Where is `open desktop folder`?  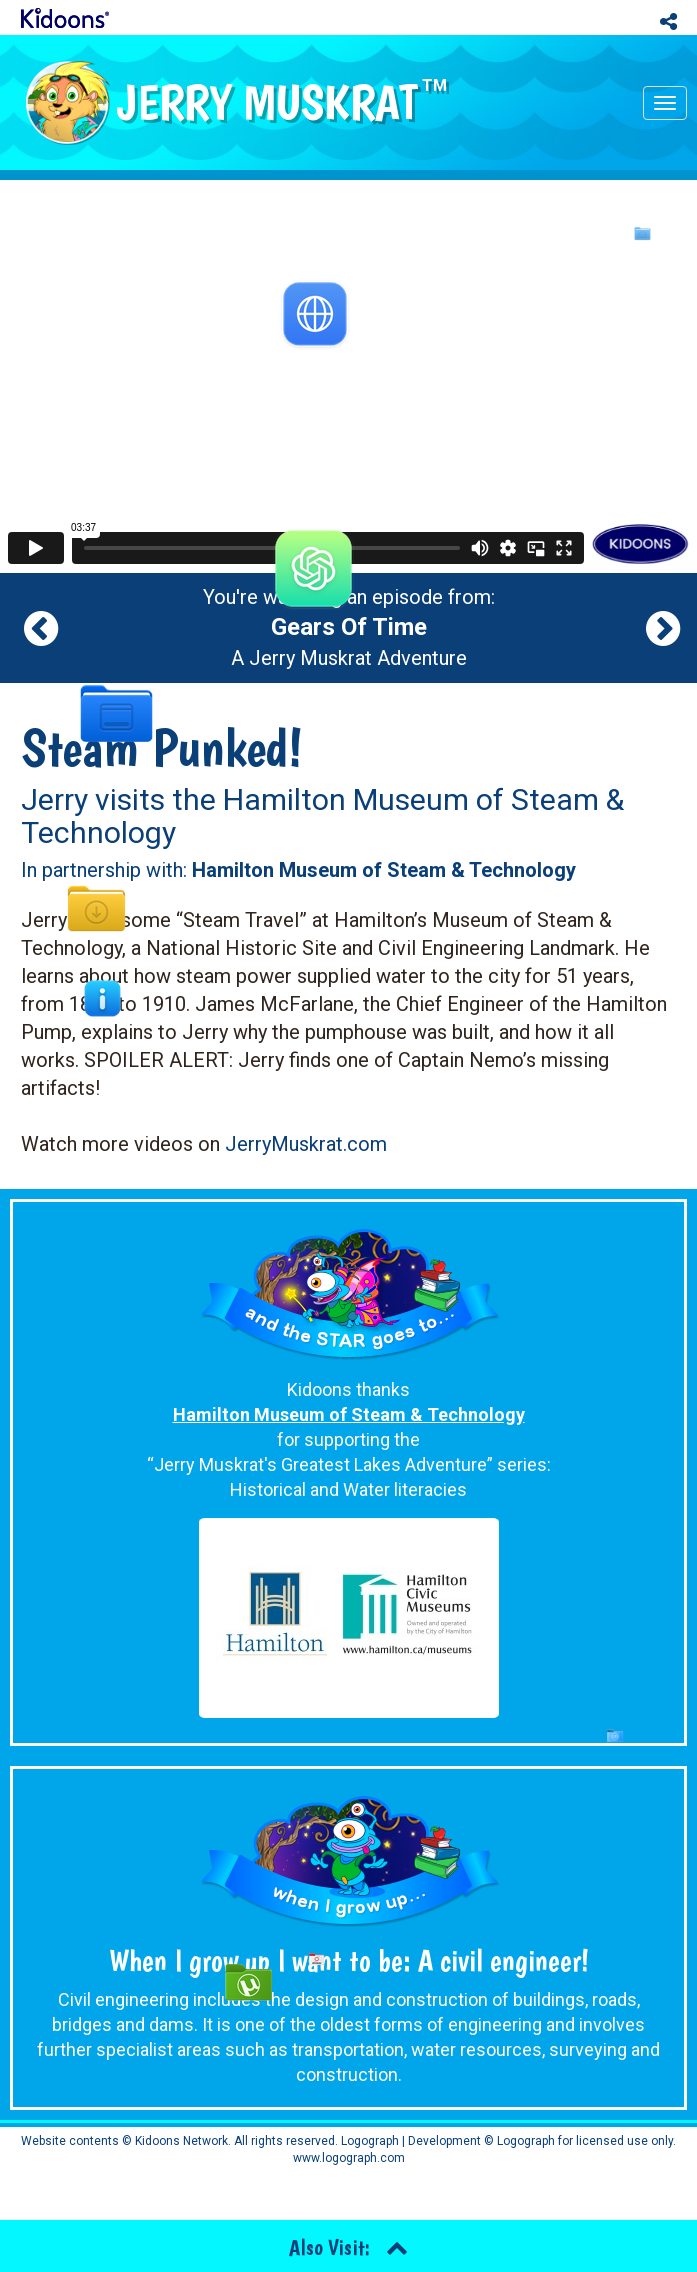 open desktop folder is located at coordinates (116, 713).